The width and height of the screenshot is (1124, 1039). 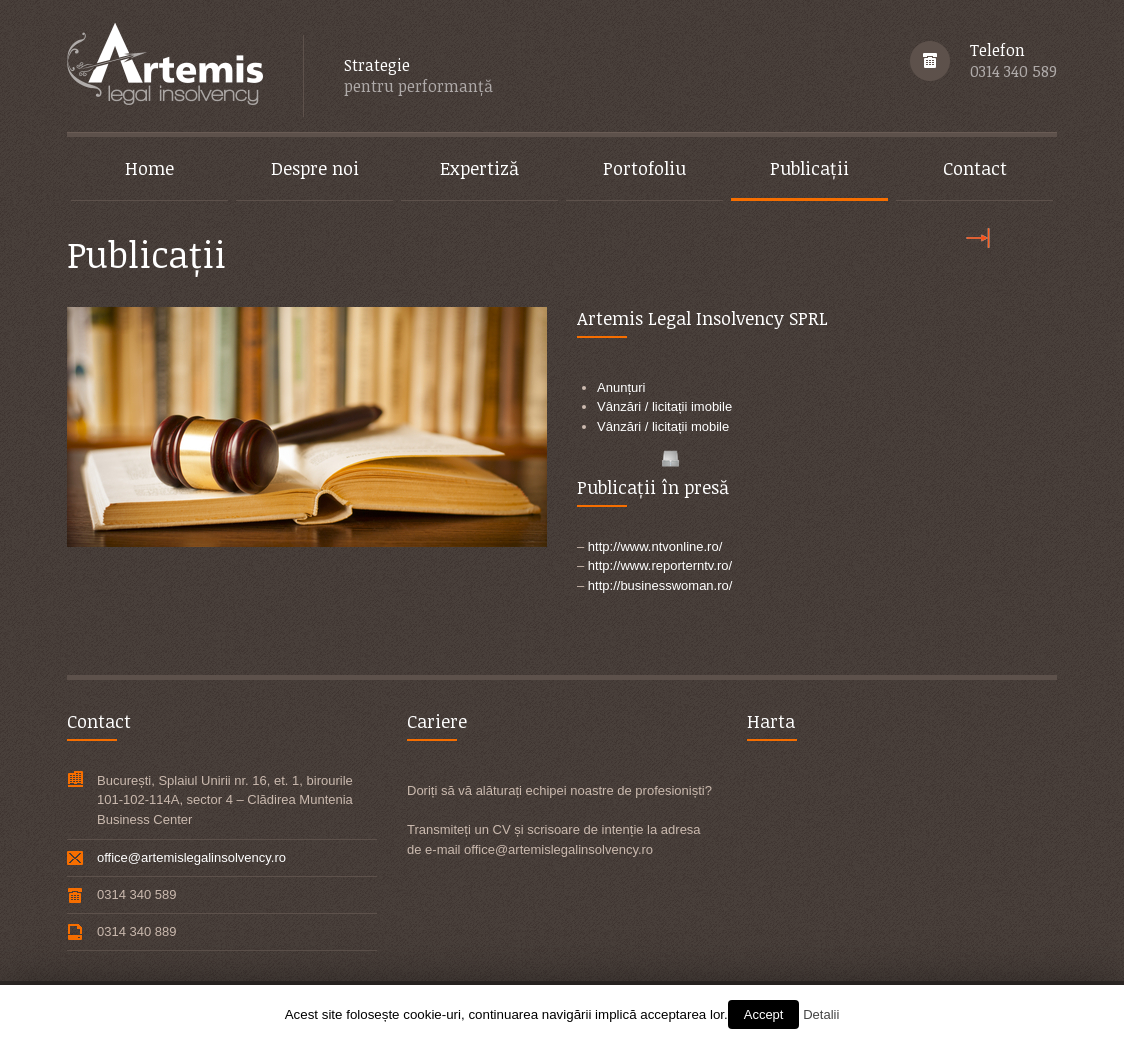 I want to click on go to the last item or page, so click(x=978, y=238).